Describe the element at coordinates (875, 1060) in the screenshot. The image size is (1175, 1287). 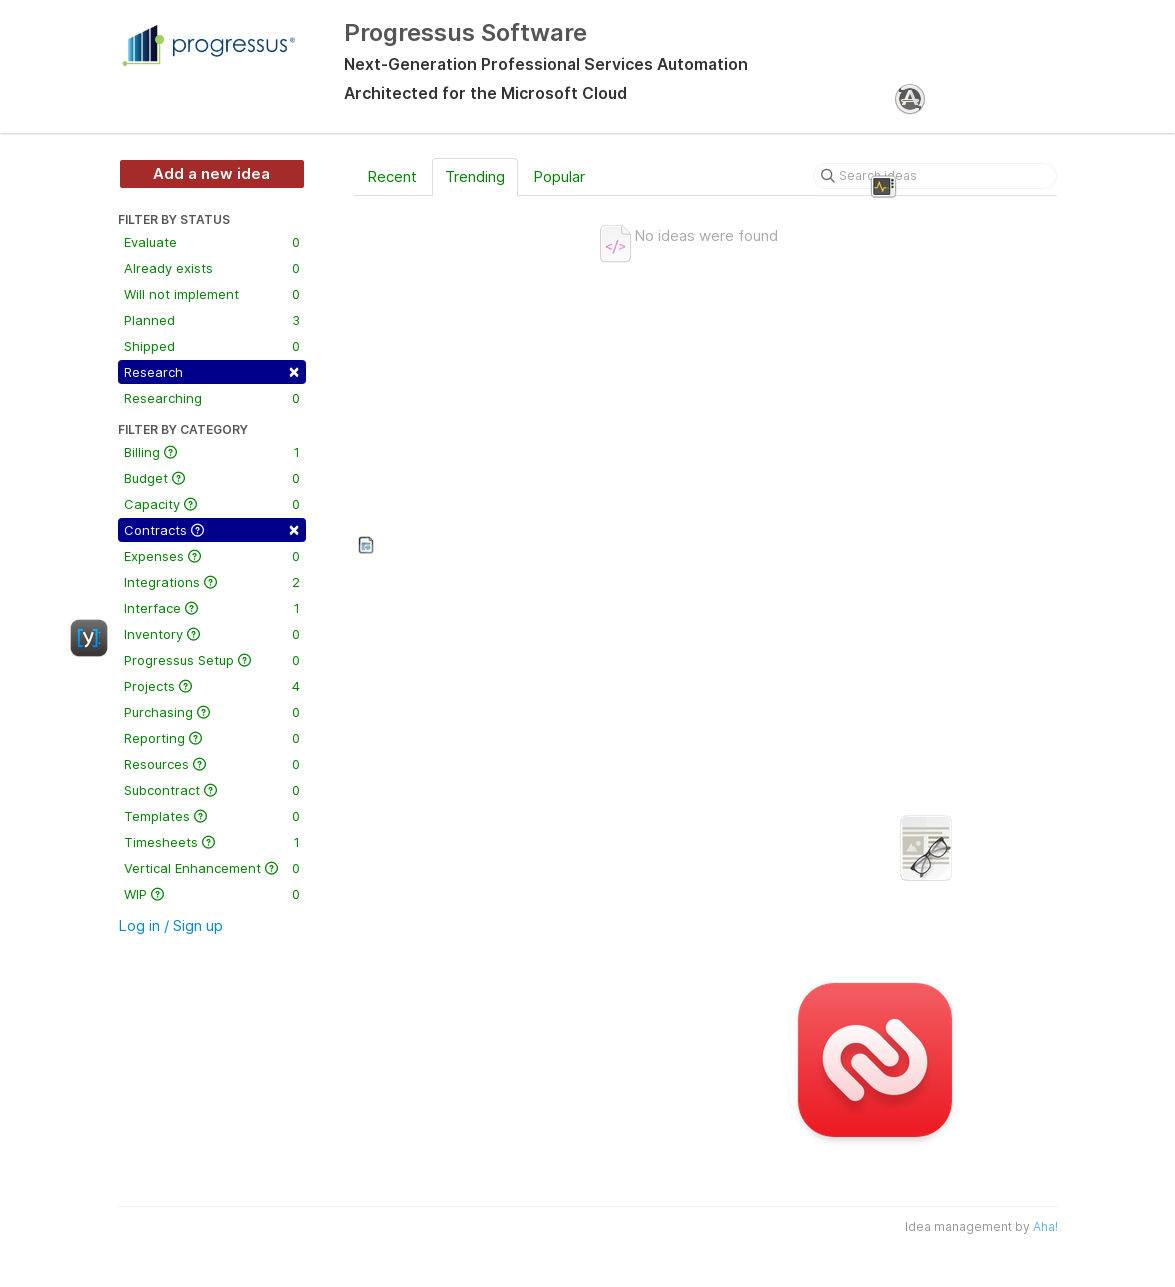
I see `open authy for two-factor authentication codes` at that location.